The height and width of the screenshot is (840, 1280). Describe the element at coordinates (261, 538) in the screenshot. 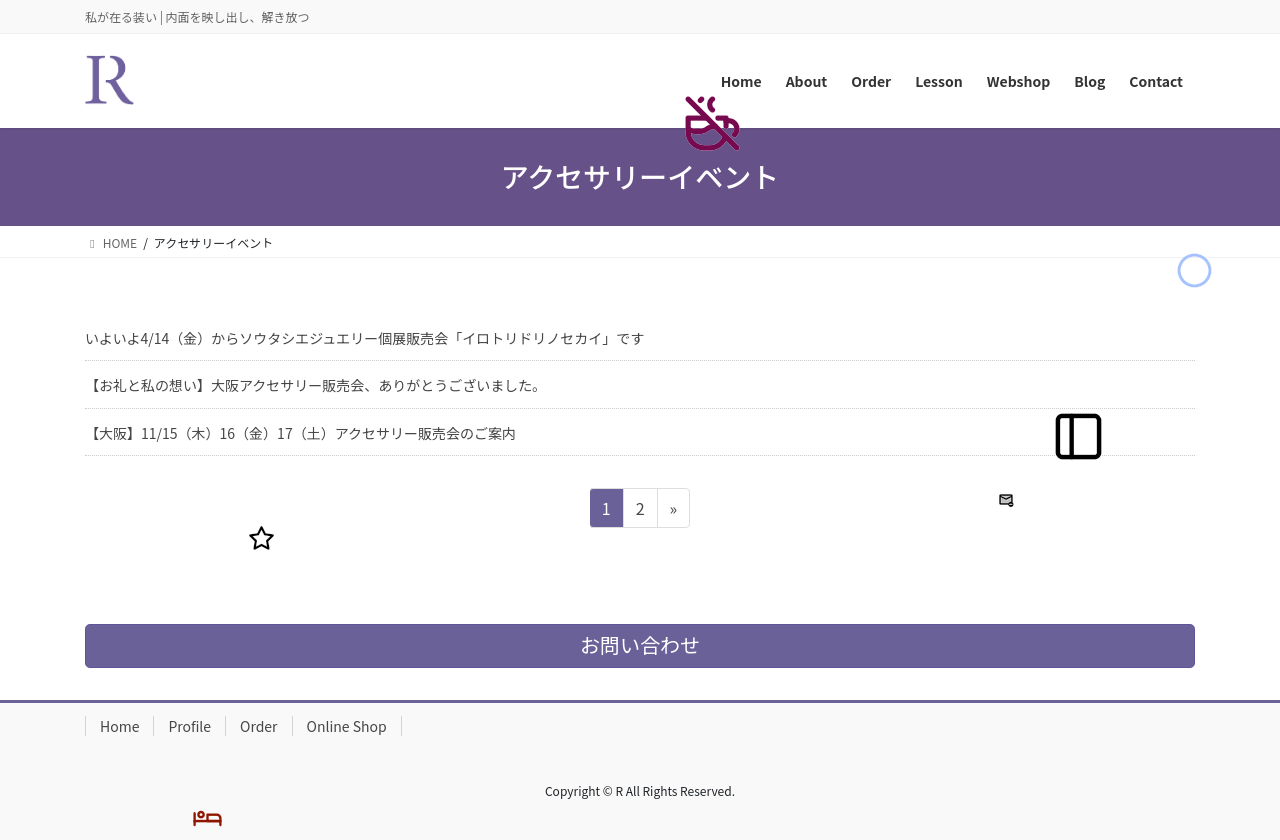

I see `add item to favorites` at that location.